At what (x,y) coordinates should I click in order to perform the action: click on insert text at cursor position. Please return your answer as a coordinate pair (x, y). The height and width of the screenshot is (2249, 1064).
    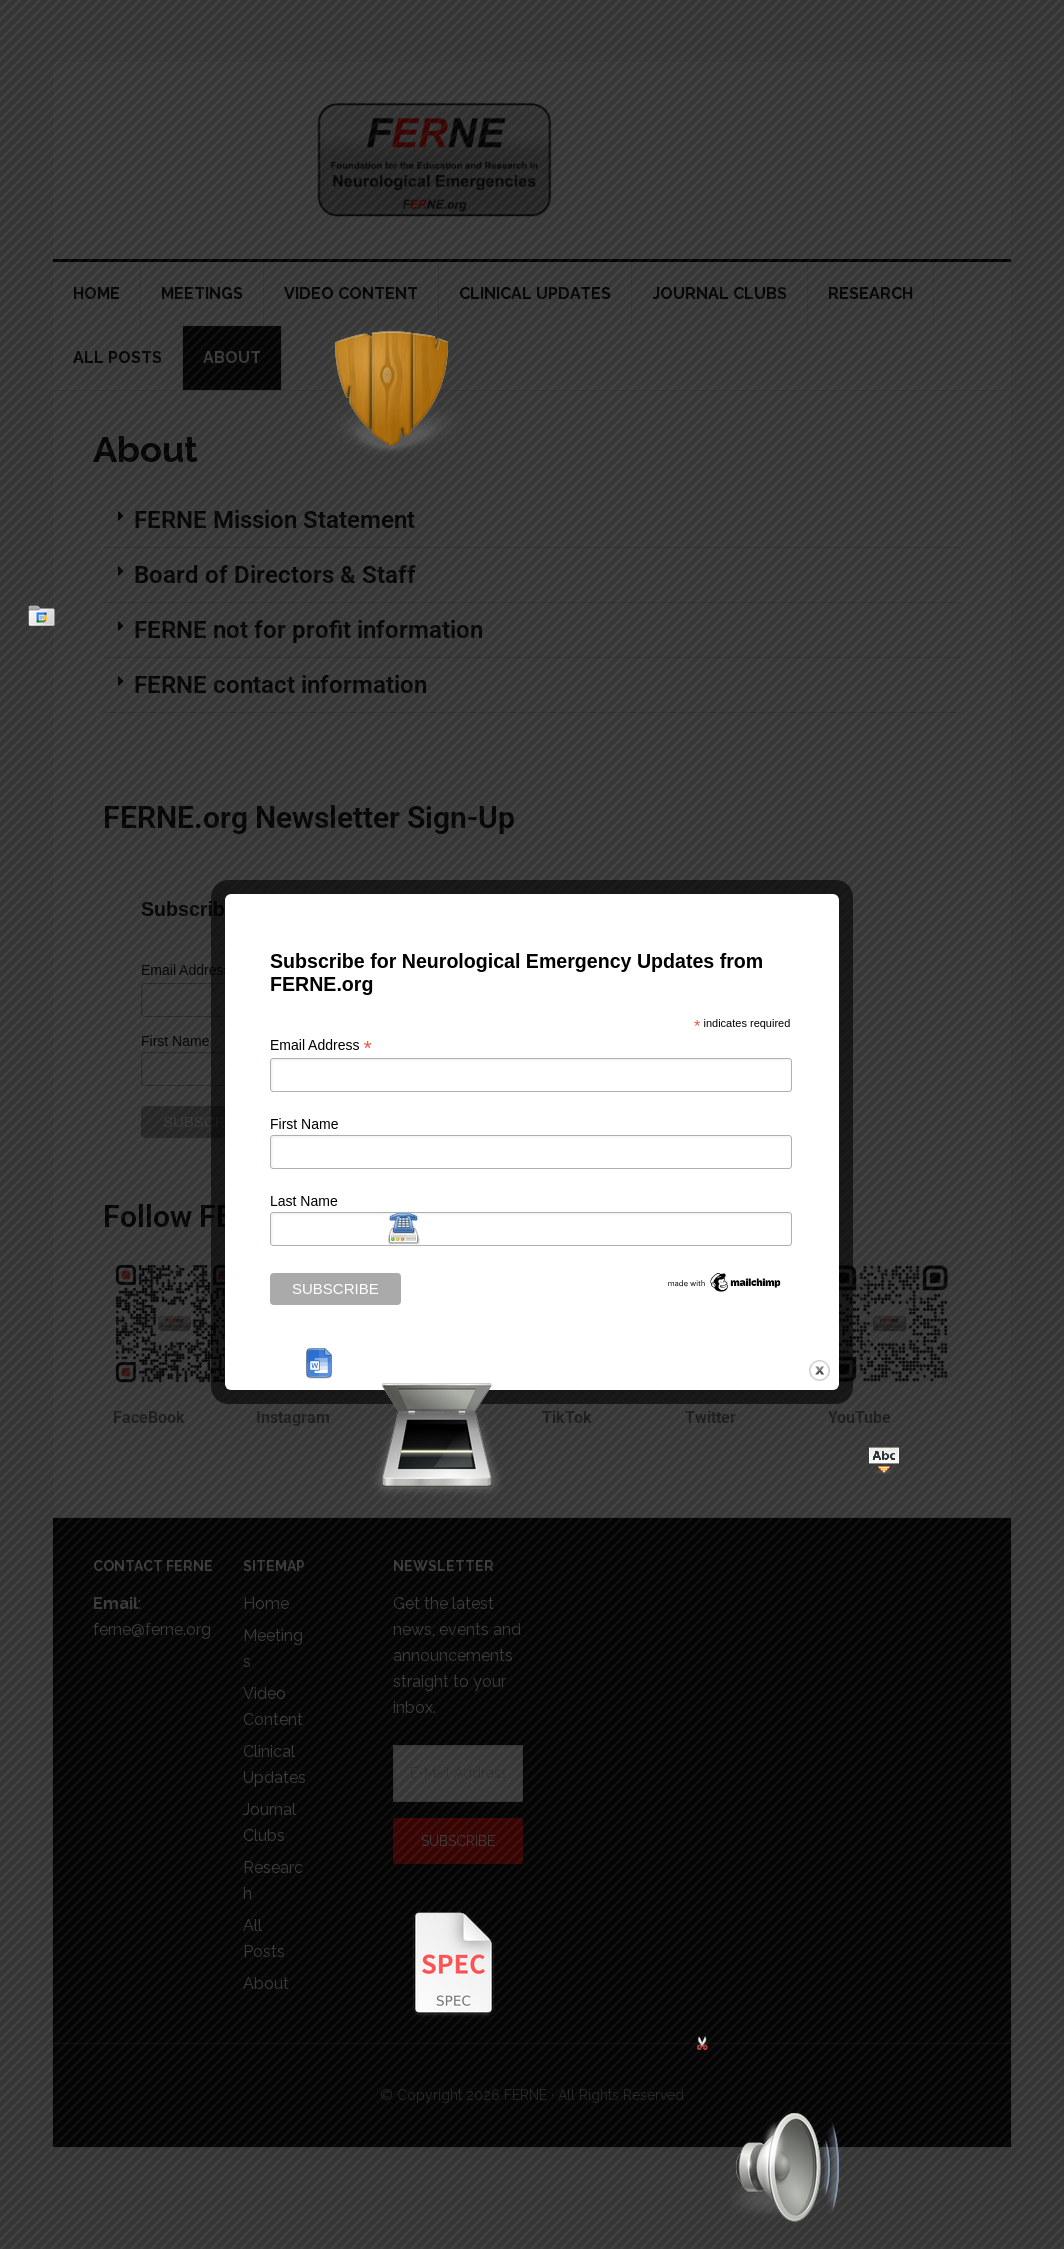
    Looking at the image, I should click on (884, 1459).